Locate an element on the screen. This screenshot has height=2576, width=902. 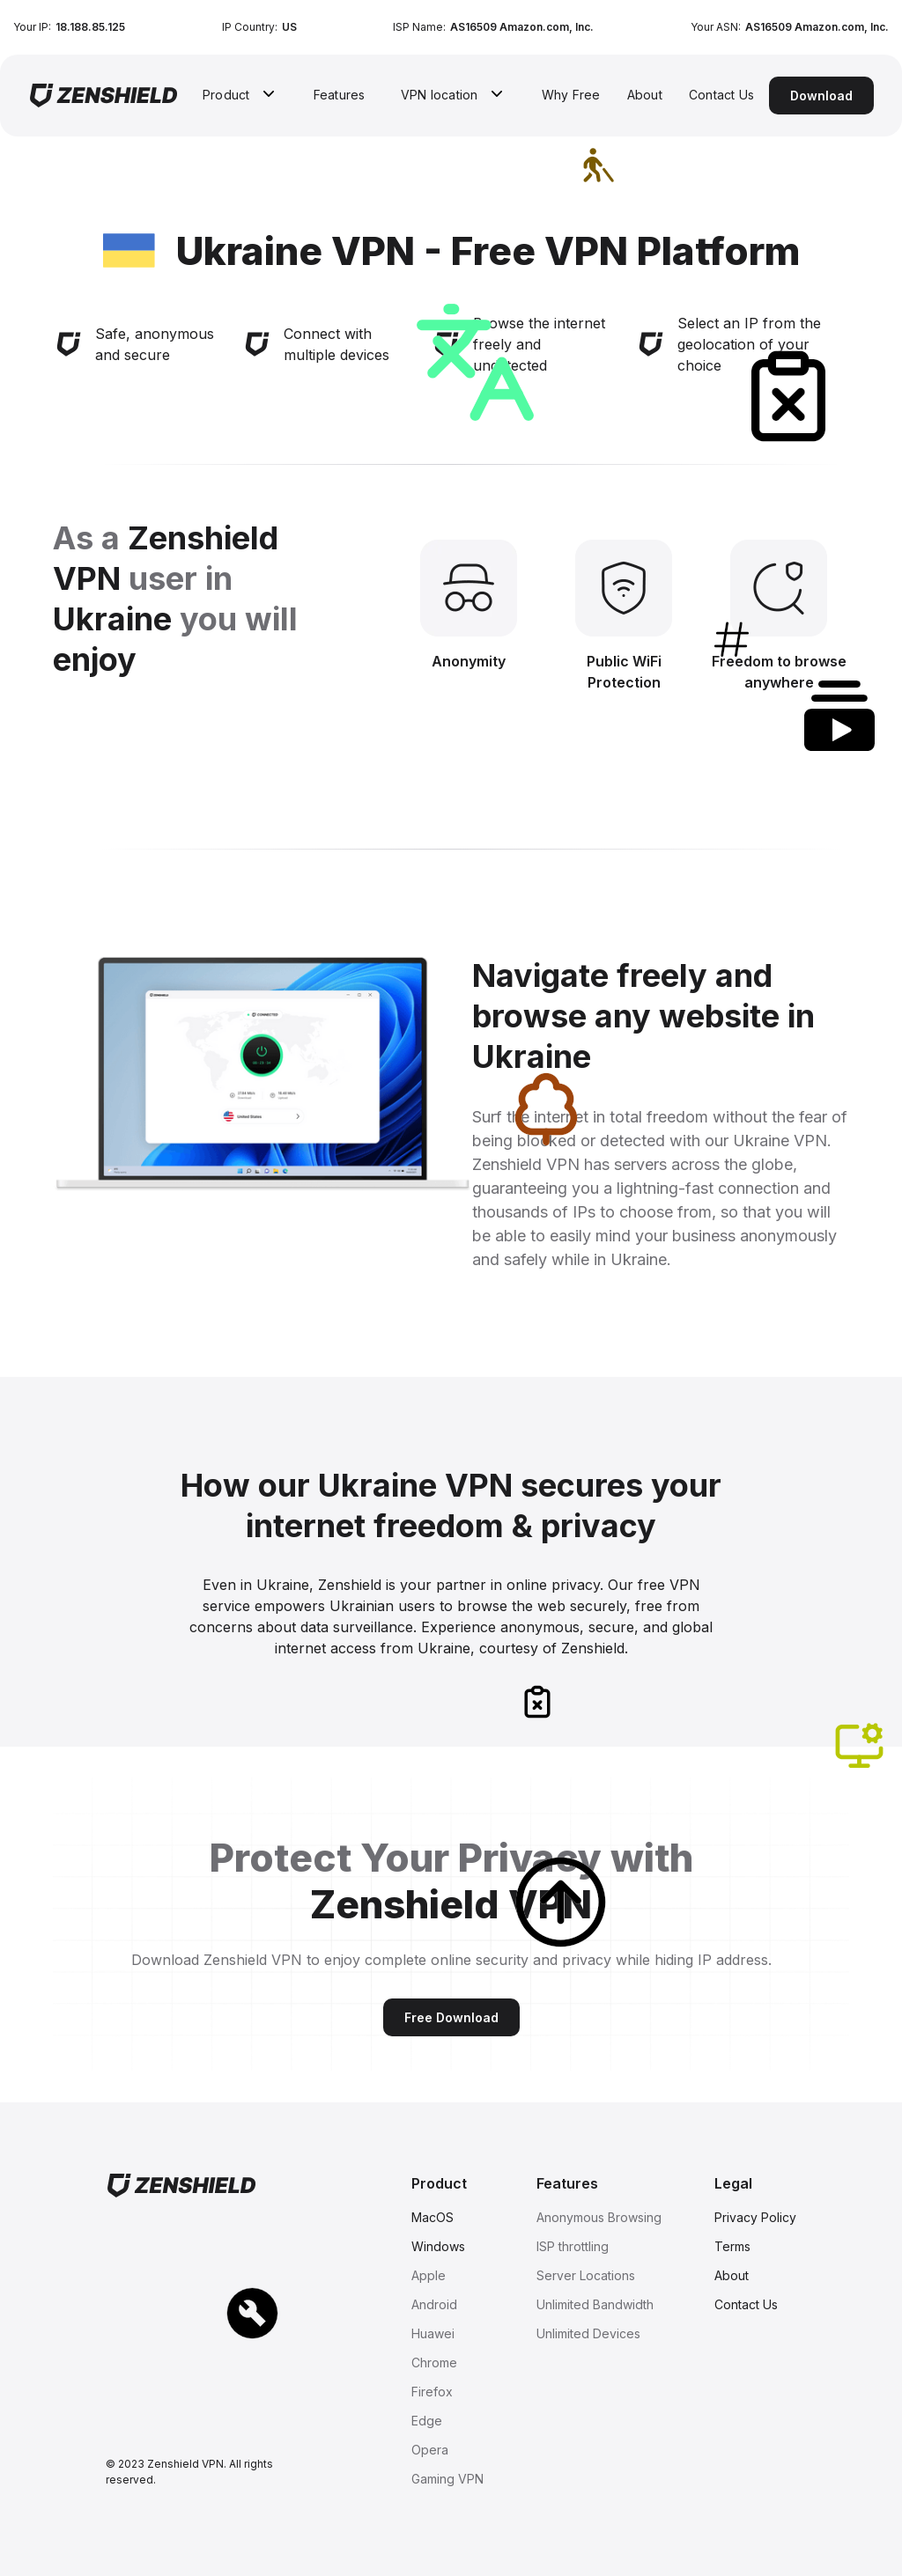
access settings or configuration options is located at coordinates (252, 2313).